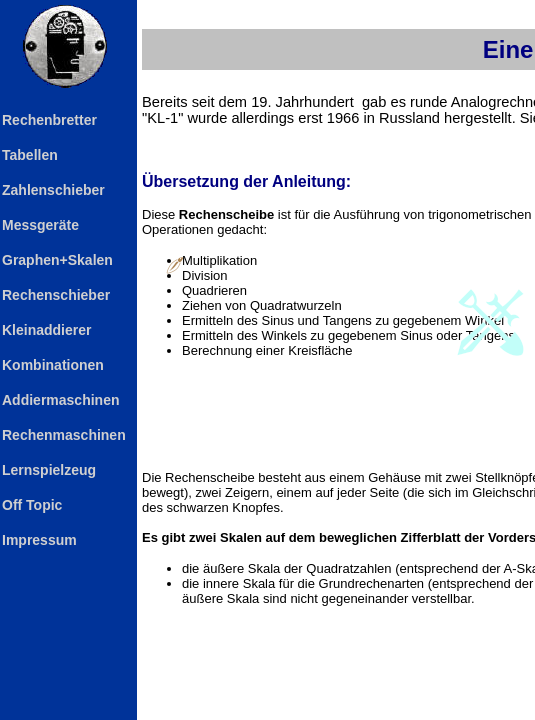  I want to click on access combat or adventure tools, so click(490, 322).